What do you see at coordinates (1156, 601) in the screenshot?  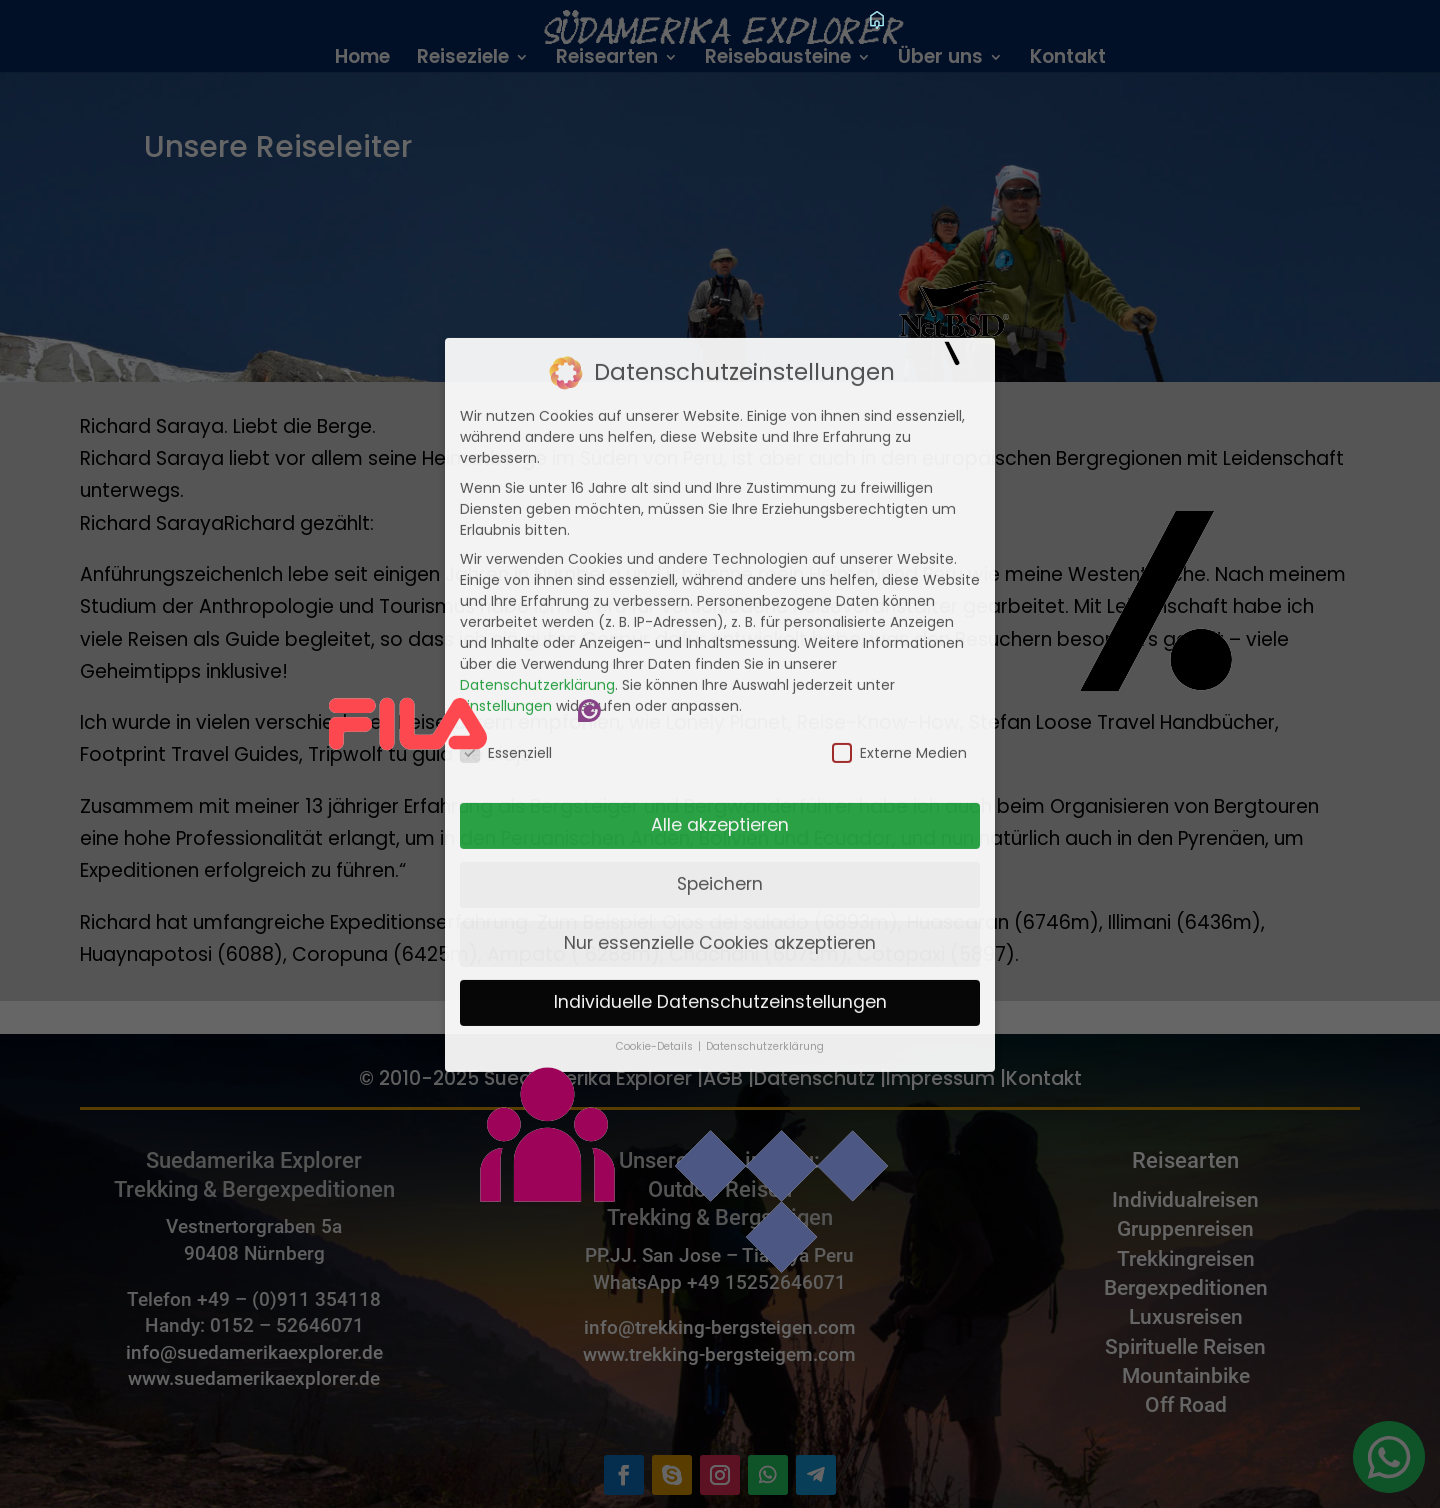 I see `visit slashdot news website` at bounding box center [1156, 601].